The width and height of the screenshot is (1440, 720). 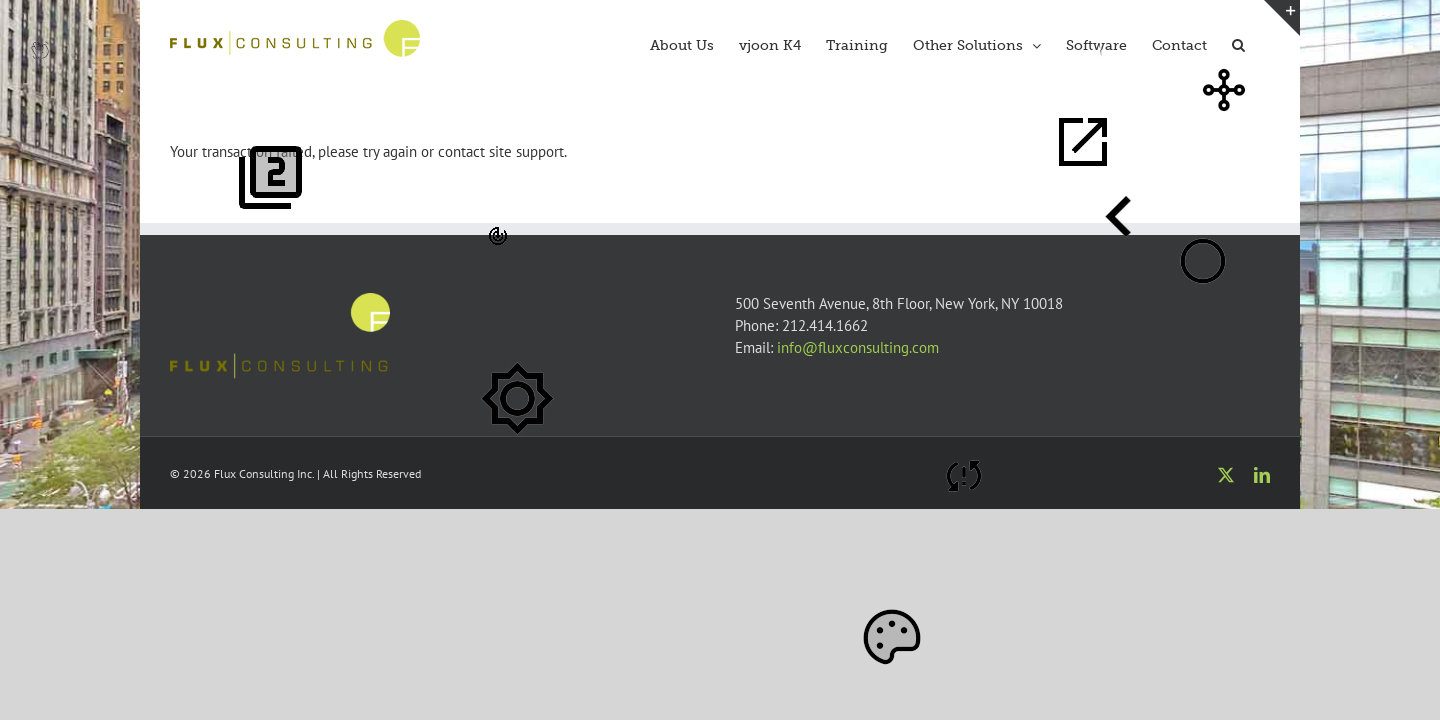 What do you see at coordinates (40, 50) in the screenshot?
I see `greet or welcome new users` at bounding box center [40, 50].